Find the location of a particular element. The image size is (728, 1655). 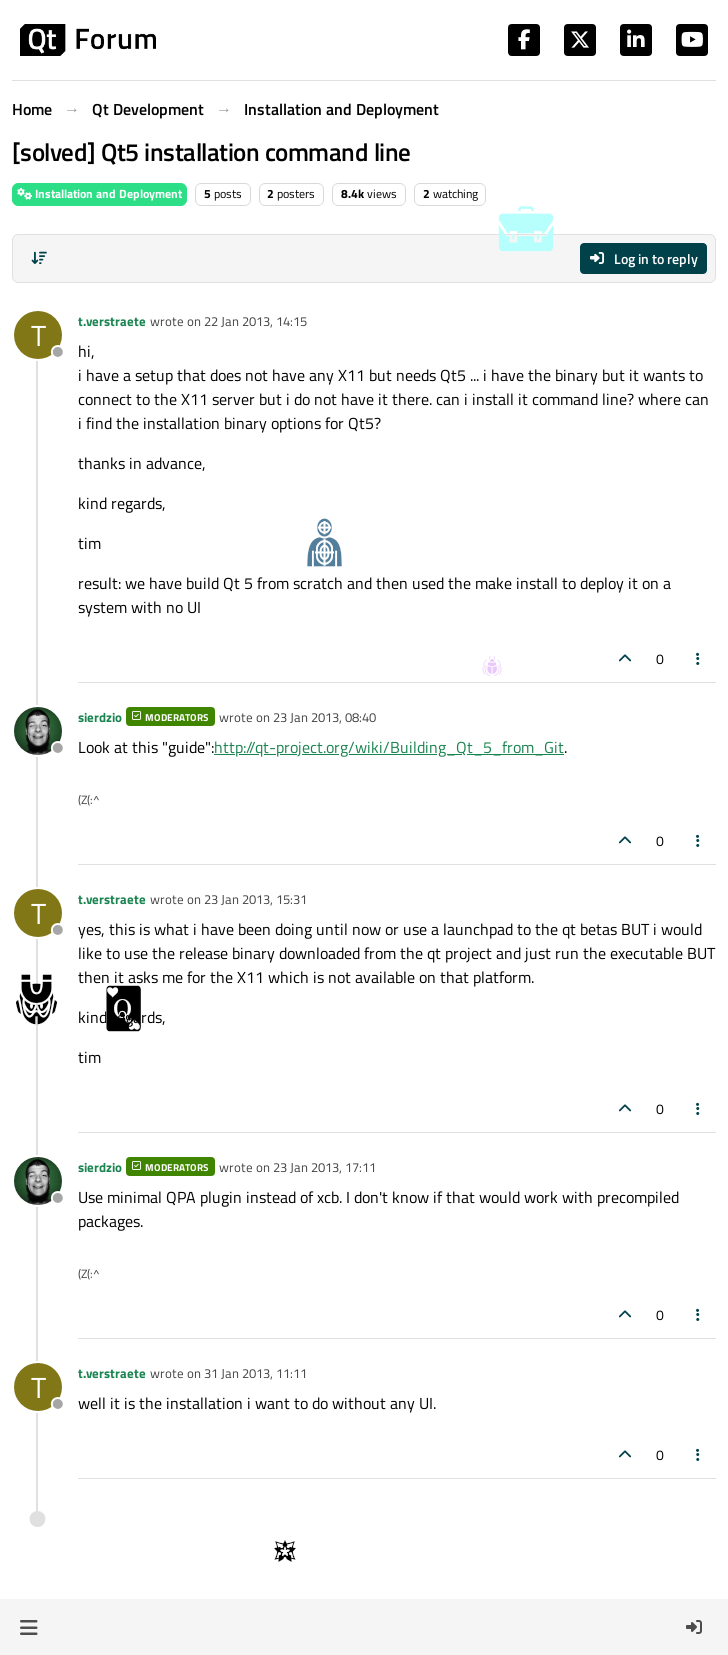

select the magnet man character is located at coordinates (36, 999).